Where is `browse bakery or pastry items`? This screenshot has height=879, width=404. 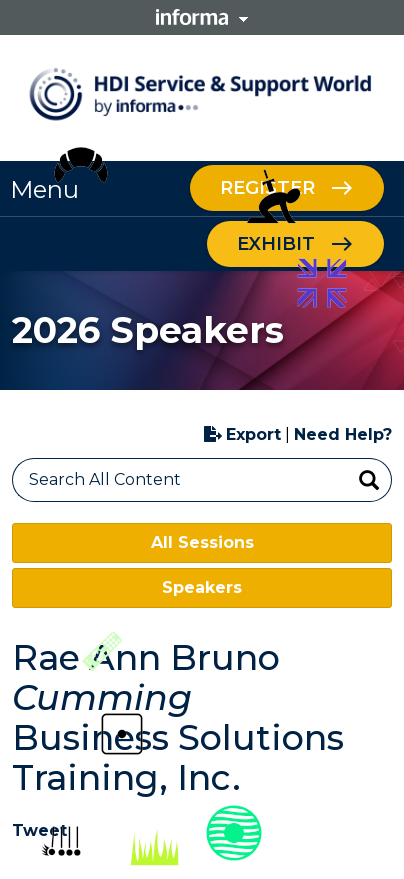 browse bakery or pastry items is located at coordinates (81, 165).